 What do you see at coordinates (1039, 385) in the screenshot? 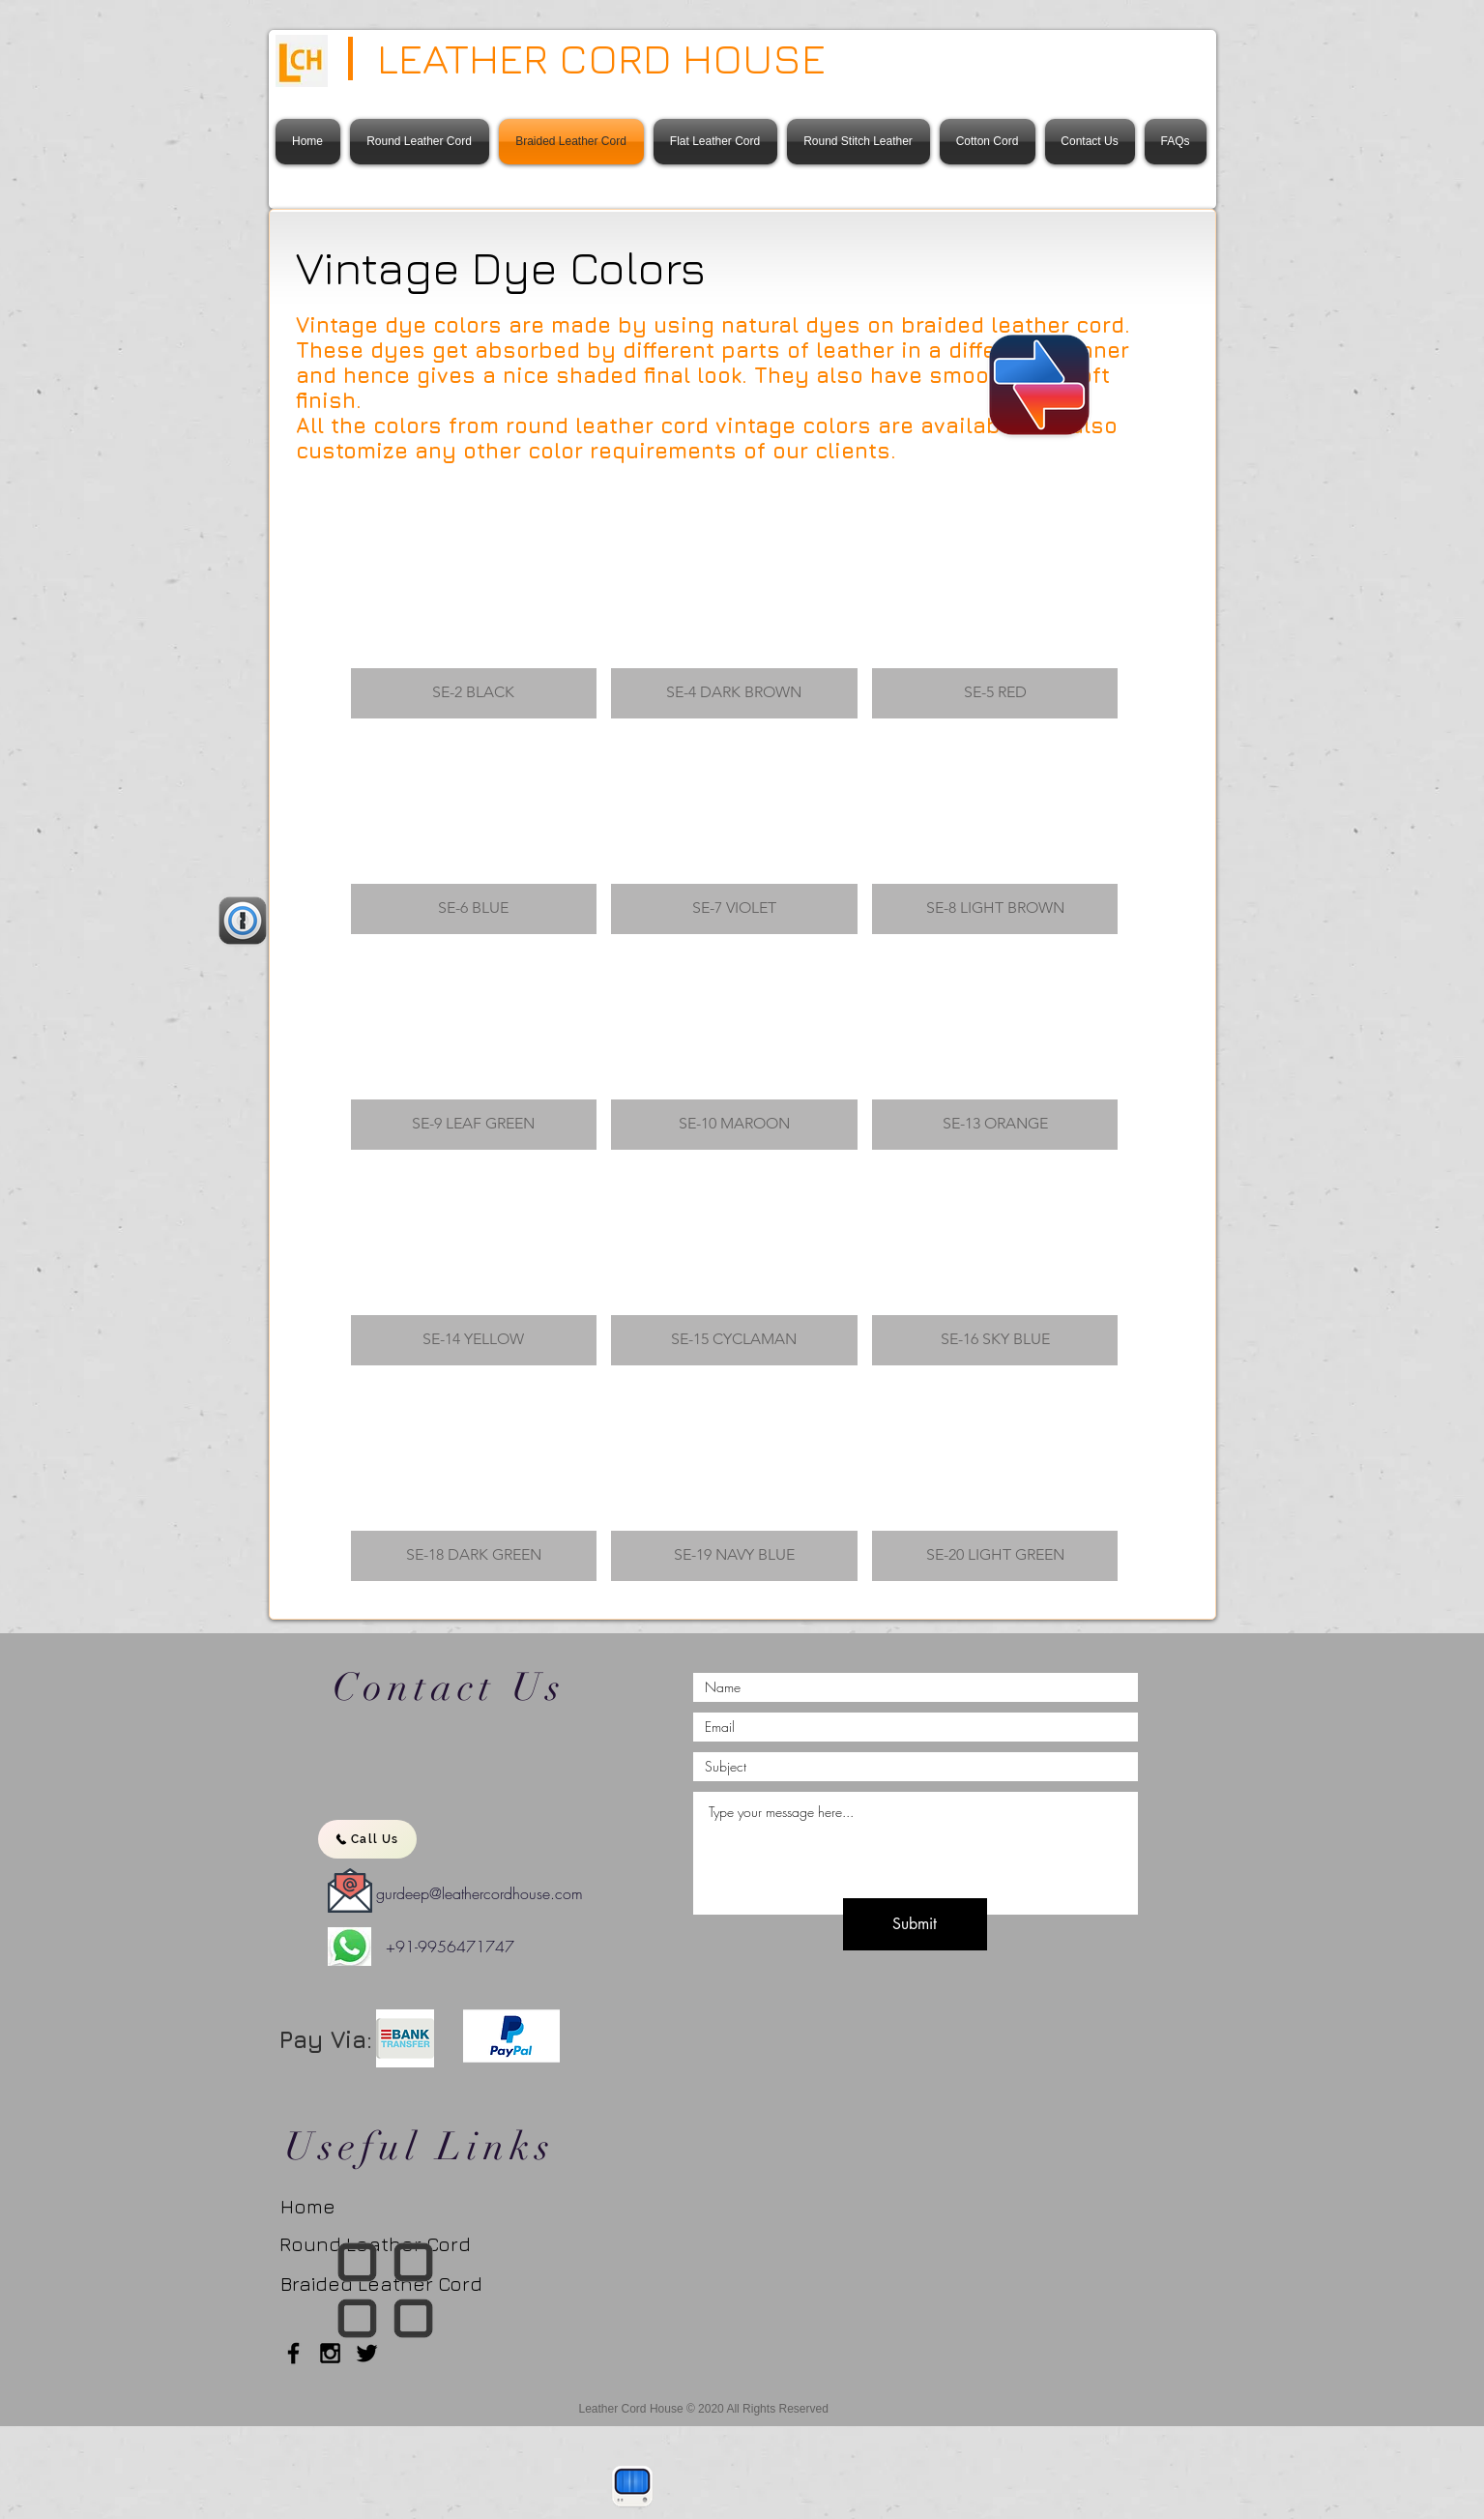
I see `open escambo currency or unit converter app` at bounding box center [1039, 385].